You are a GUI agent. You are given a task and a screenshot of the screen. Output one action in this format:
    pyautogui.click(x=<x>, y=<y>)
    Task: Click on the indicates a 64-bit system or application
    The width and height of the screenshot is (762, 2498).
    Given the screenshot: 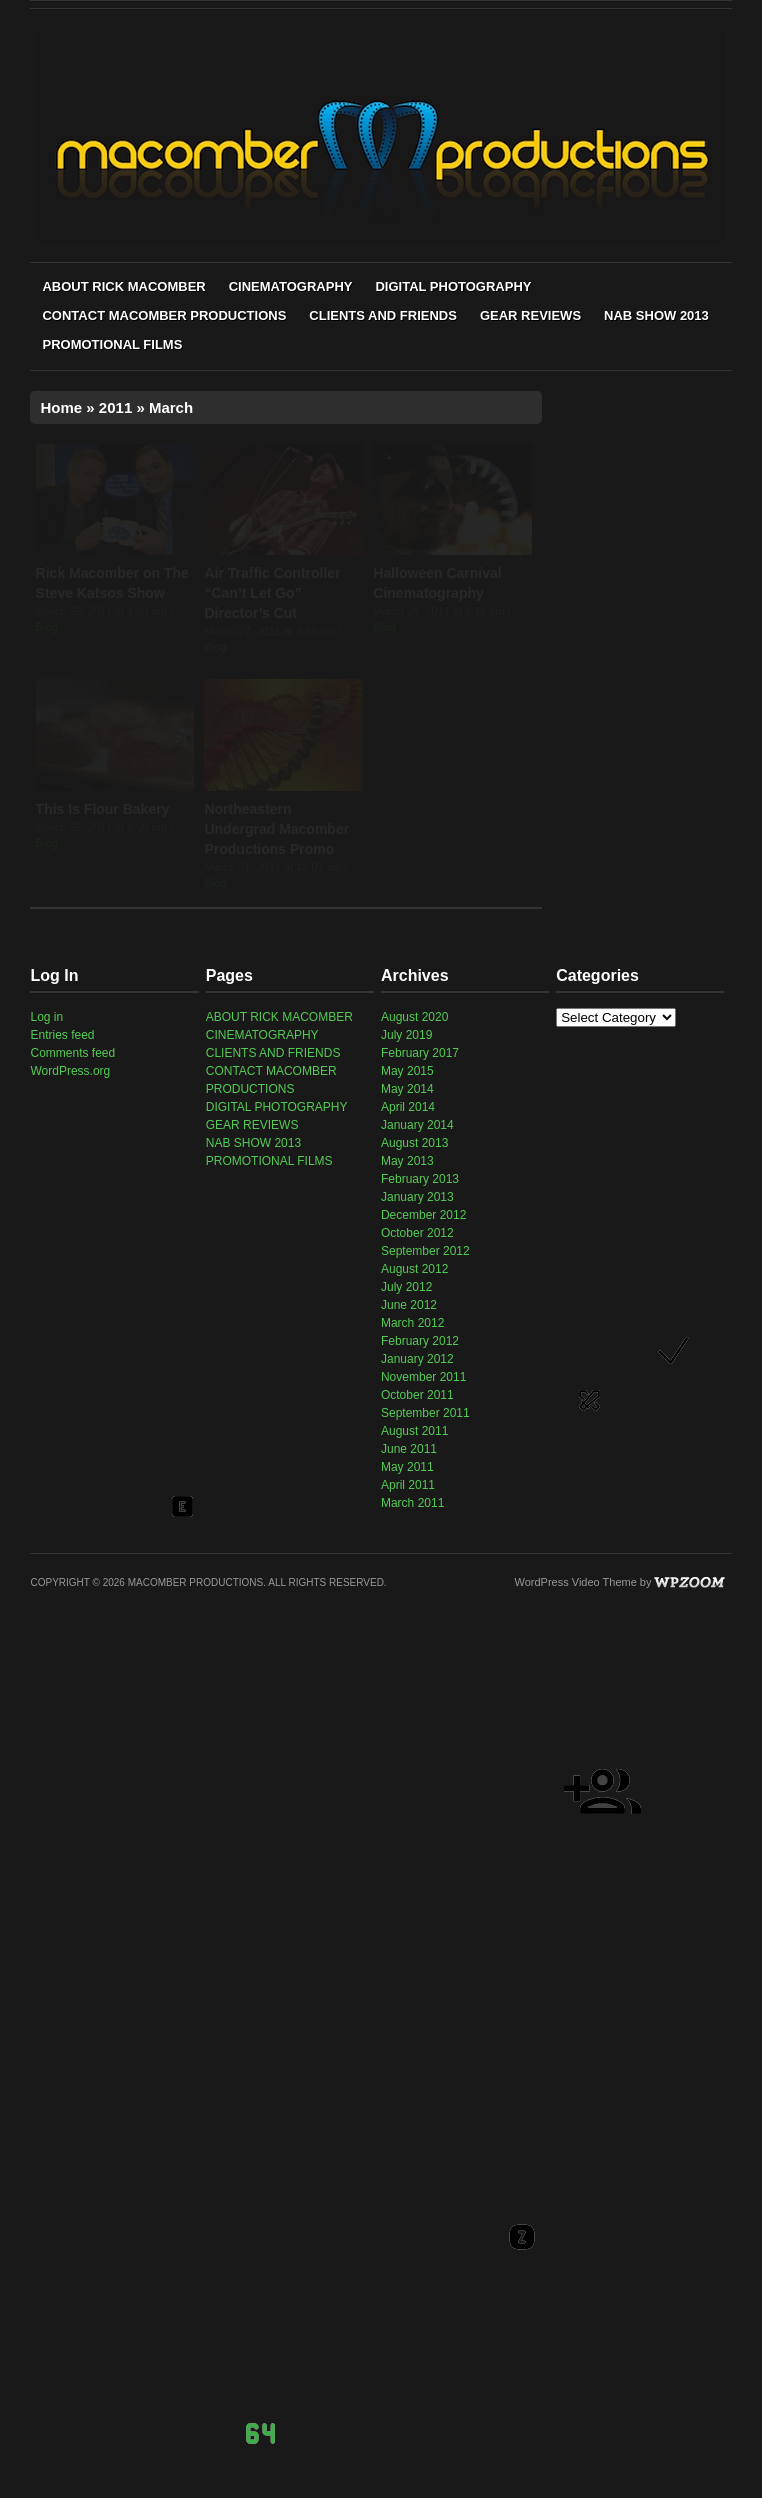 What is the action you would take?
    pyautogui.click(x=260, y=2433)
    